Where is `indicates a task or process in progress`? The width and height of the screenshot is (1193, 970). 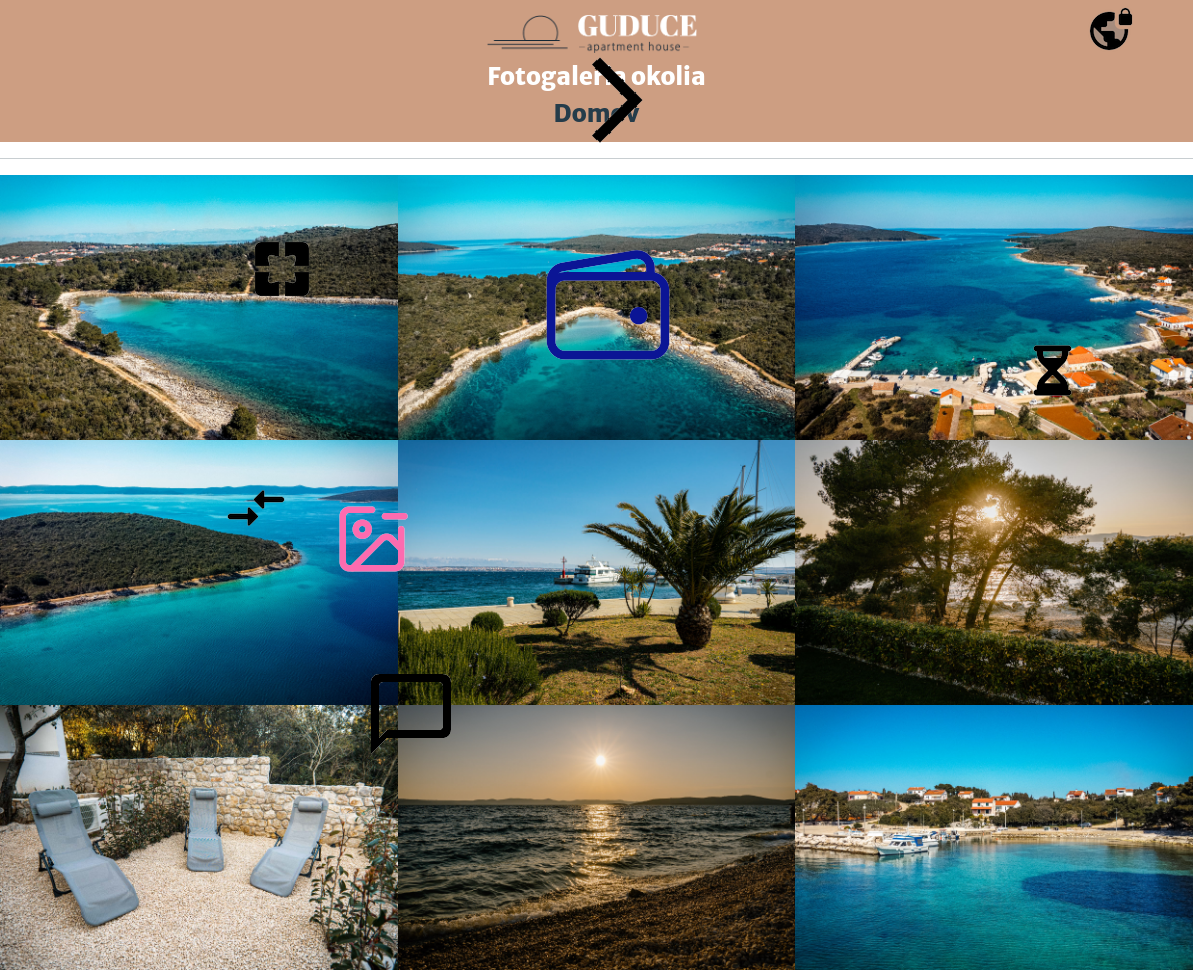
indicates a task or process in progress is located at coordinates (1052, 370).